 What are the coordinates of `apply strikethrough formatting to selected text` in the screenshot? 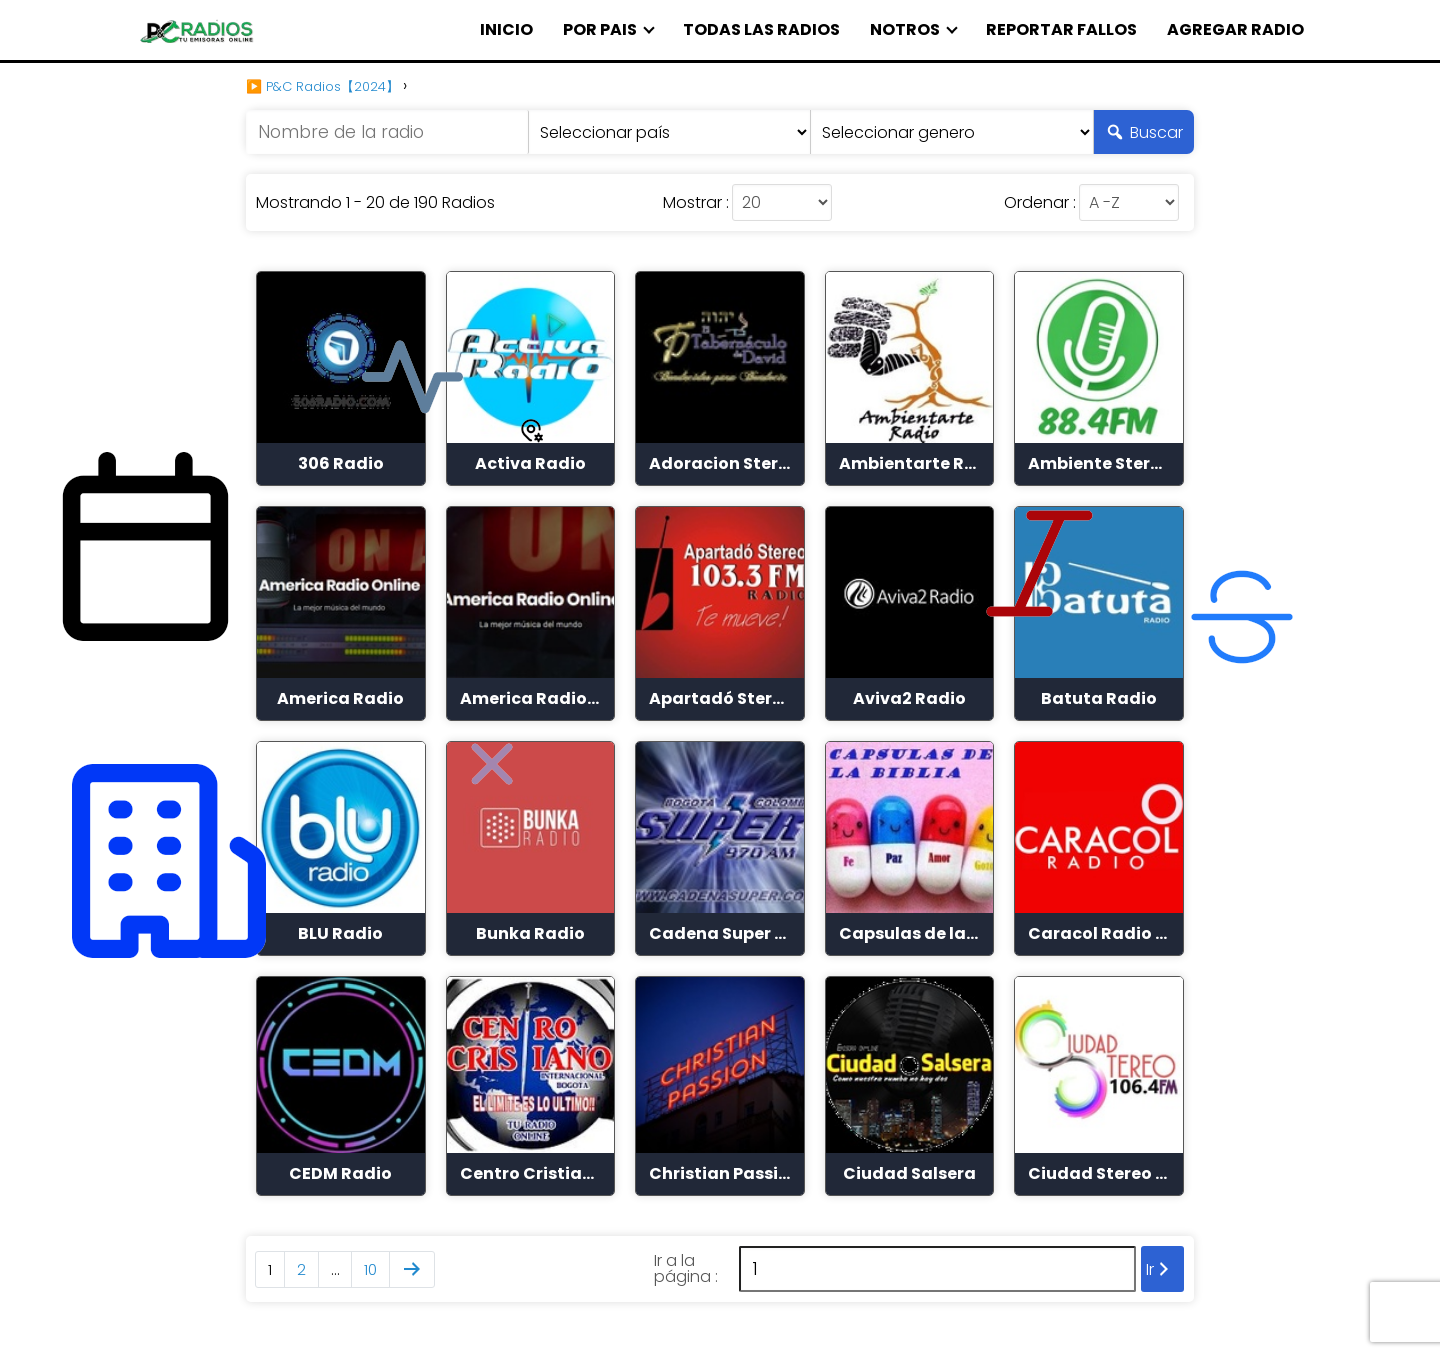 It's located at (1242, 617).